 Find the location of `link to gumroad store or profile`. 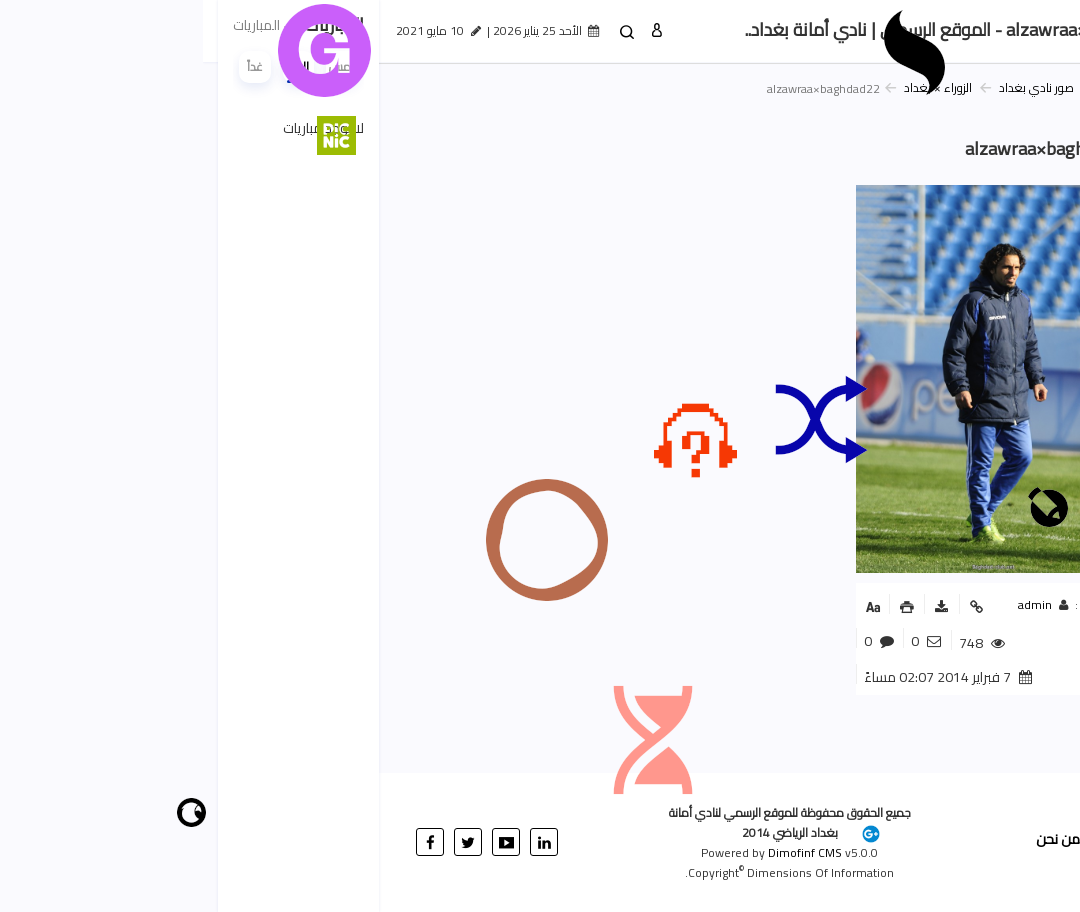

link to gumroad store or profile is located at coordinates (324, 50).